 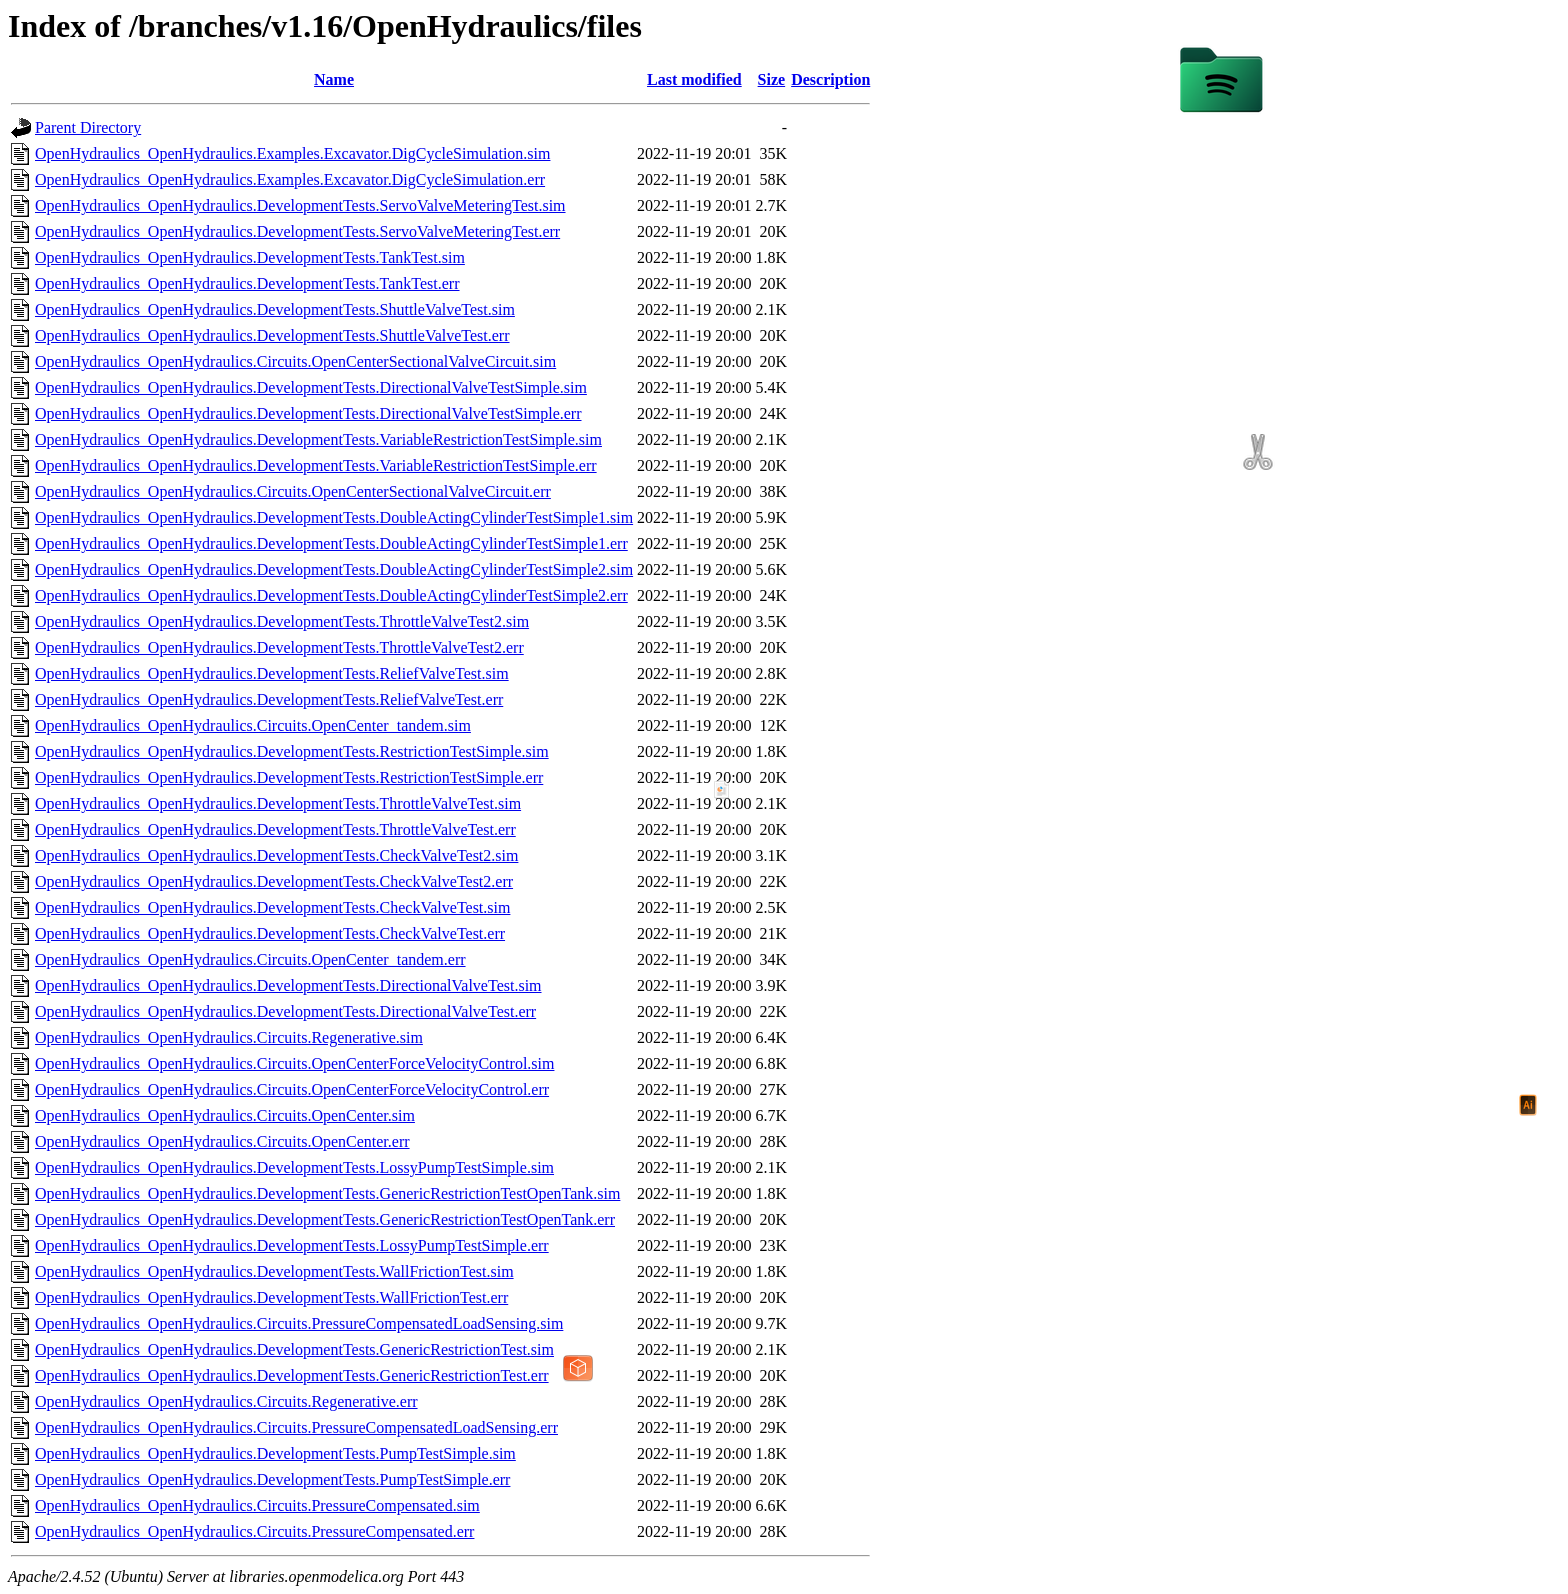 I want to click on open folder containing spotify downloads or files, so click(x=1221, y=82).